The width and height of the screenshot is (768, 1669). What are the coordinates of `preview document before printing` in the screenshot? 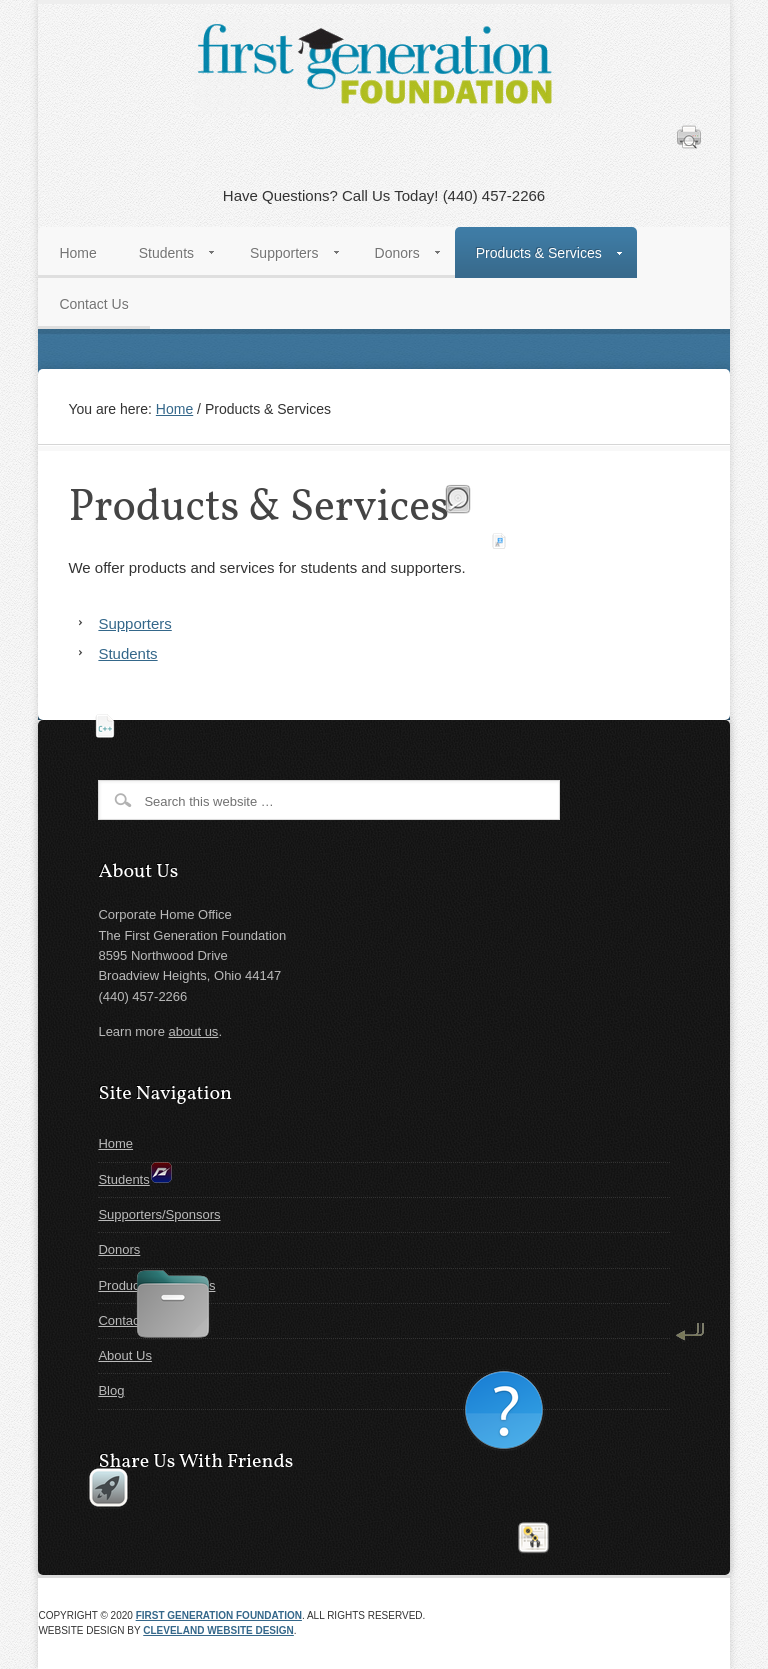 It's located at (689, 137).